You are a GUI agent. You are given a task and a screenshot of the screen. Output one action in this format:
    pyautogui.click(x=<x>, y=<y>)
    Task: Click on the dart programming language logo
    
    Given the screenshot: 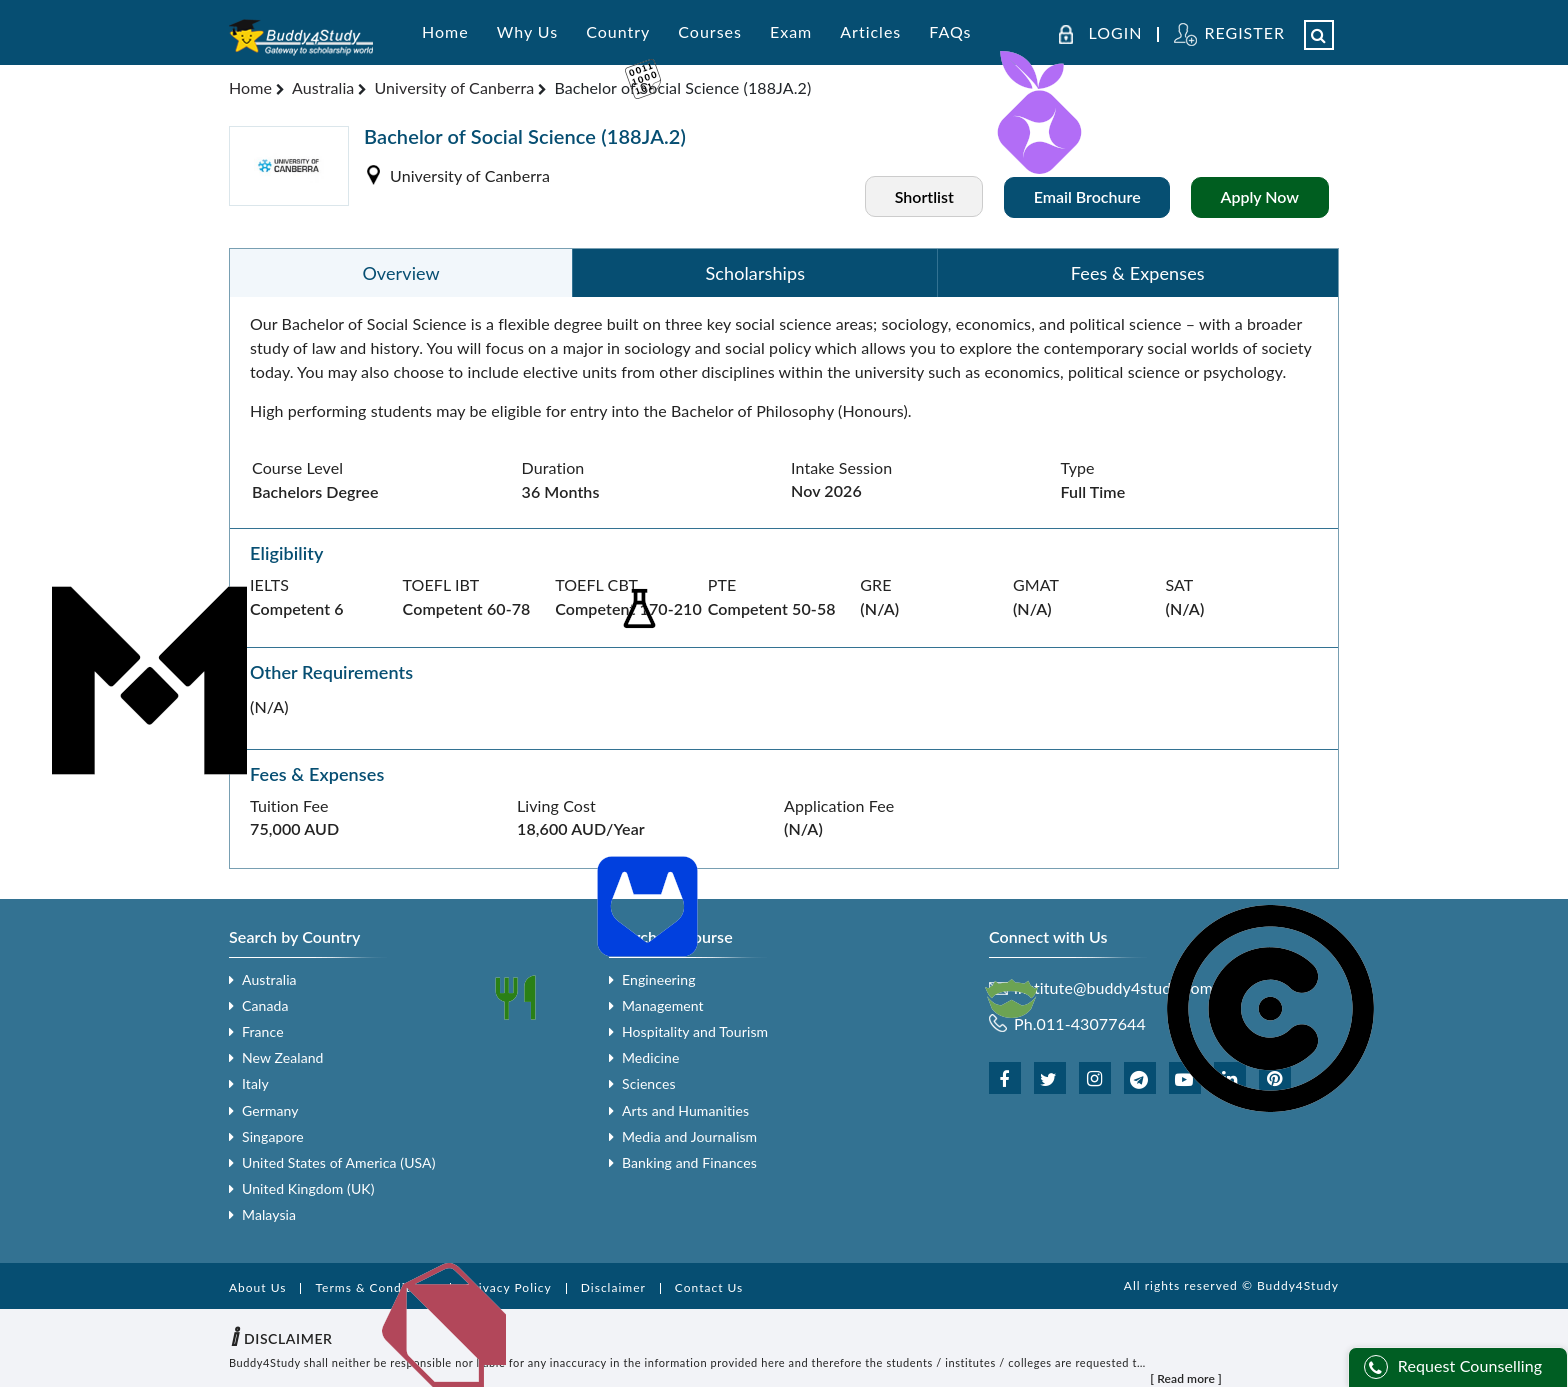 What is the action you would take?
    pyautogui.click(x=444, y=1325)
    